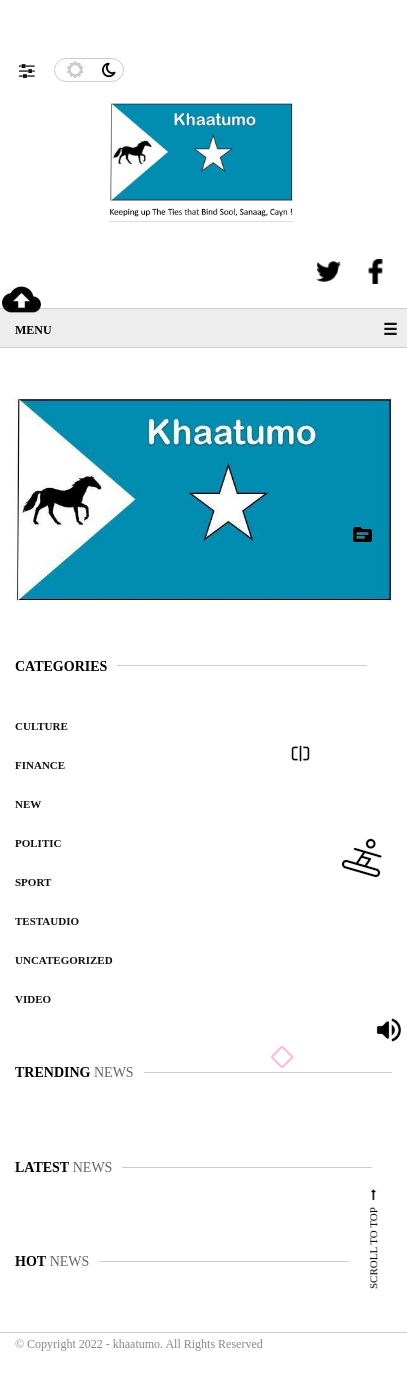 The image size is (407, 1380). I want to click on split view horizontally, so click(300, 753).